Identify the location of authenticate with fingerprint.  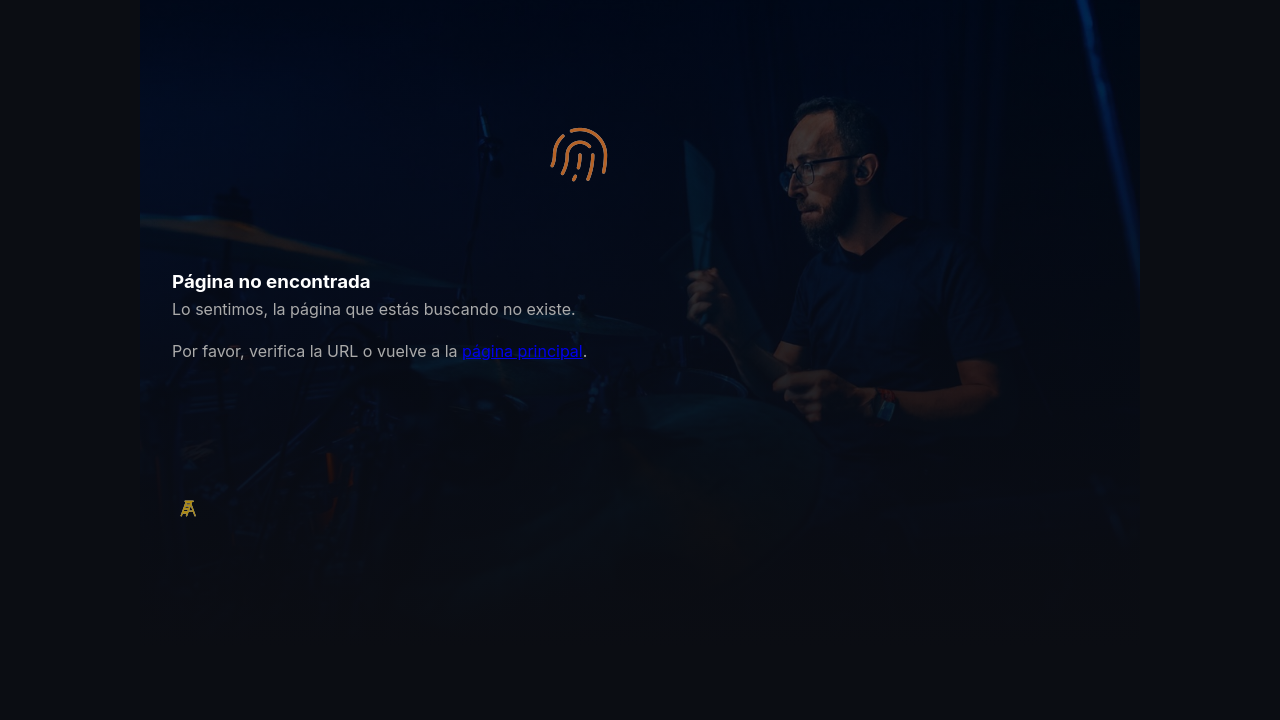
(580, 155).